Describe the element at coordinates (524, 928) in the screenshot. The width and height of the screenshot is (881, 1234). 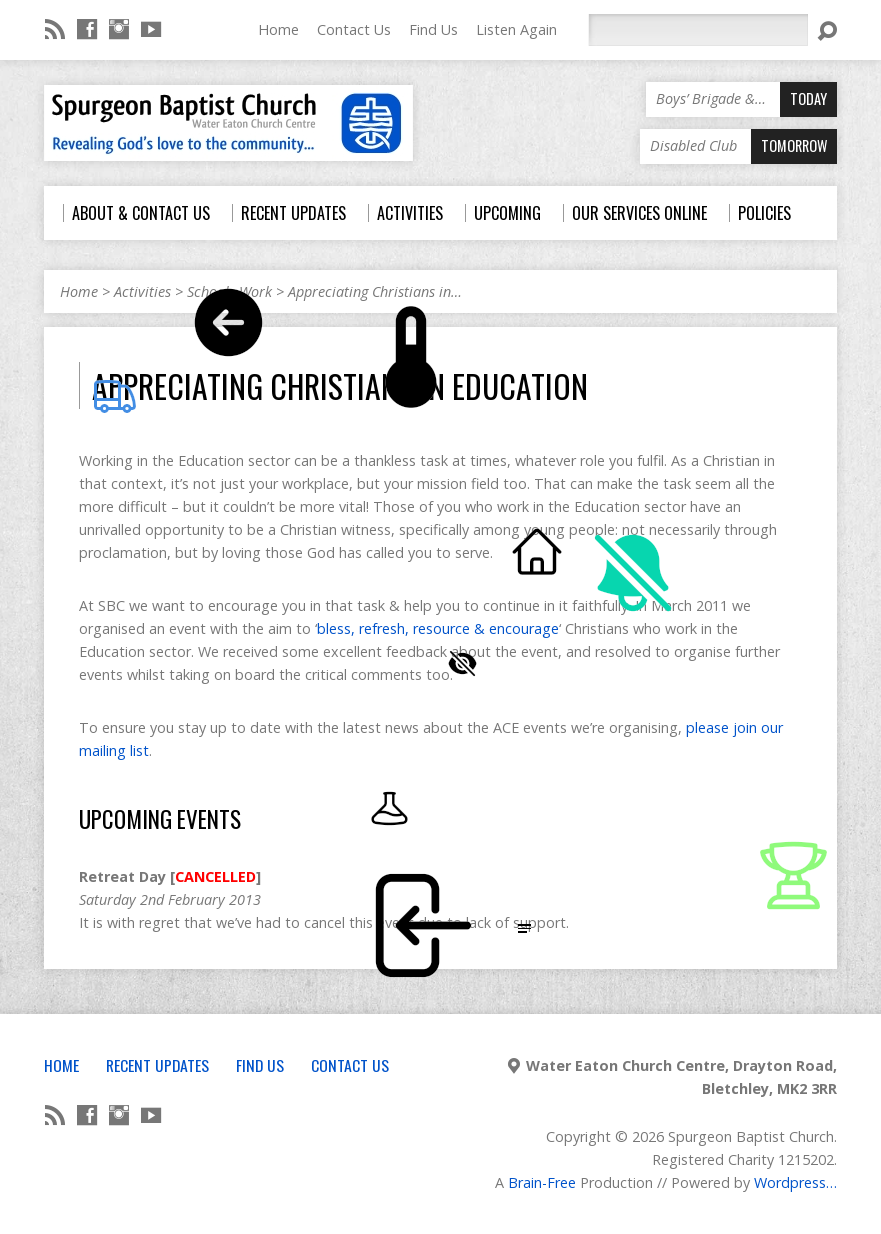
I see `view or access notes` at that location.